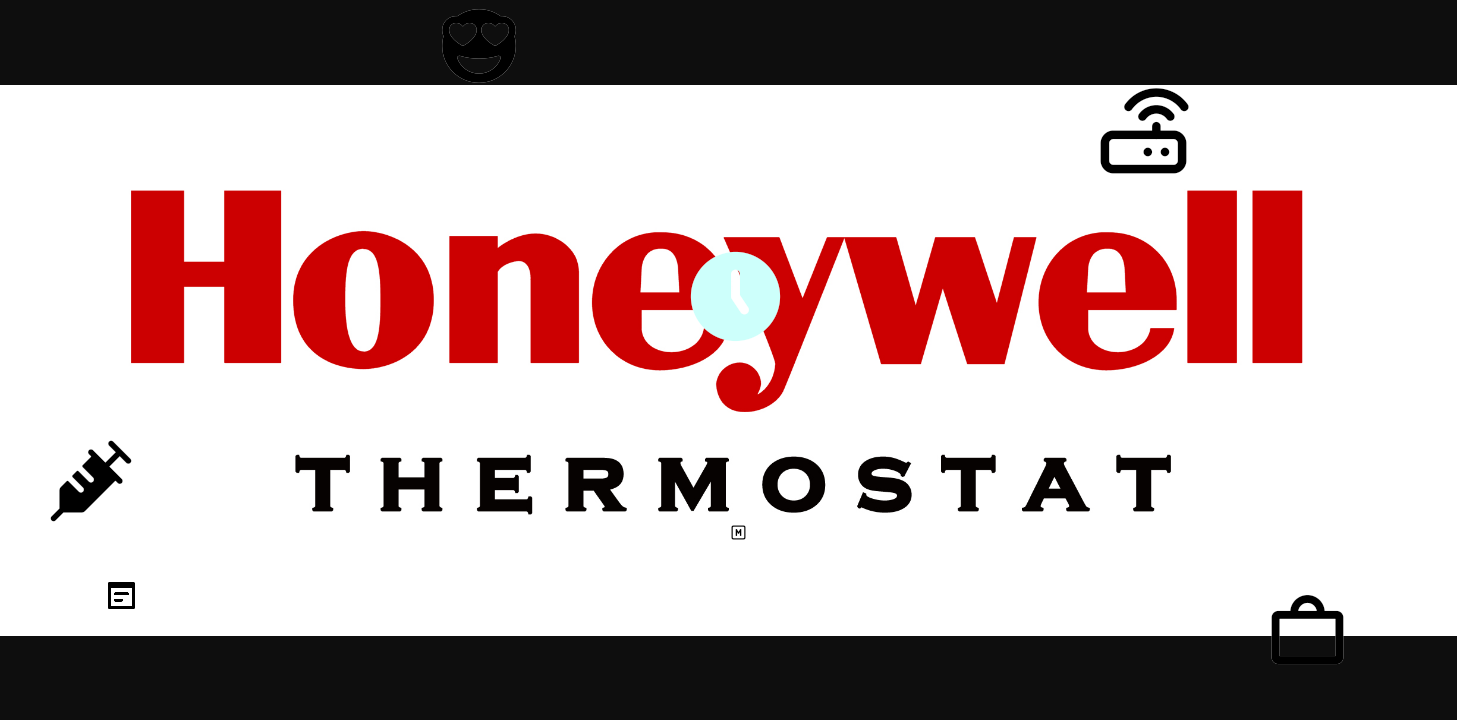 The height and width of the screenshot is (720, 1457). I want to click on react with love or adoration, so click(479, 46).